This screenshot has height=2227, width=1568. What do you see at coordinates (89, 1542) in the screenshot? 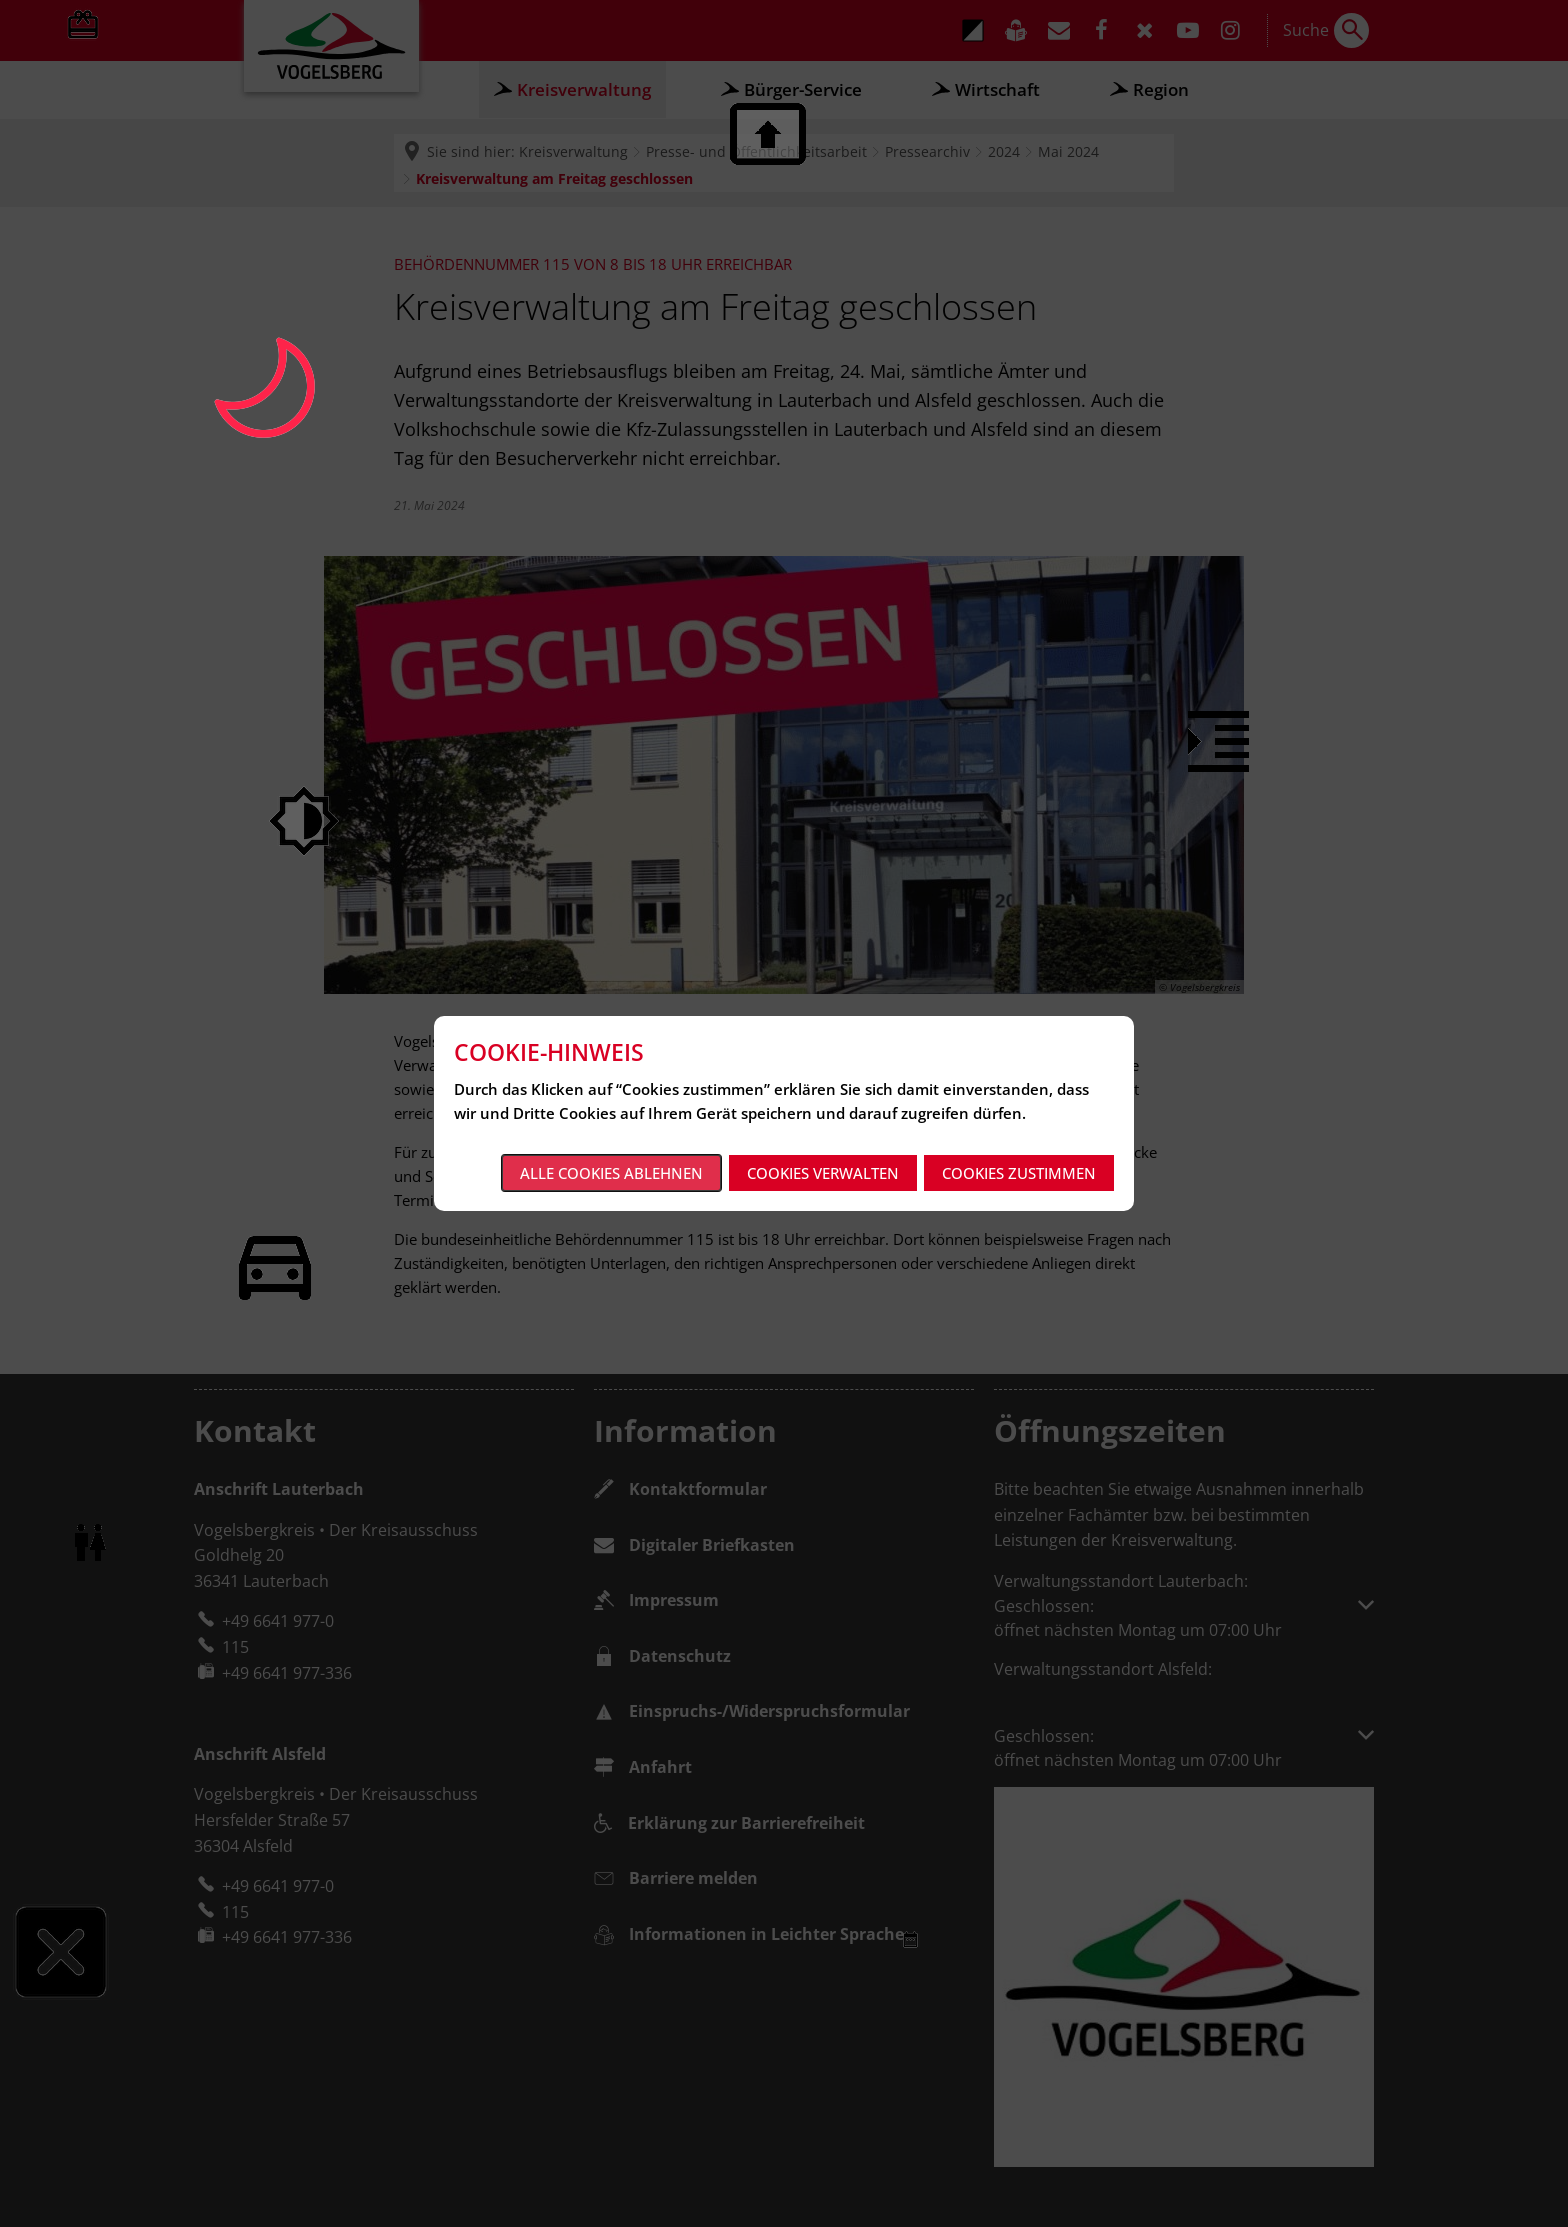
I see `indicates restroom or bathroom facilities` at bounding box center [89, 1542].